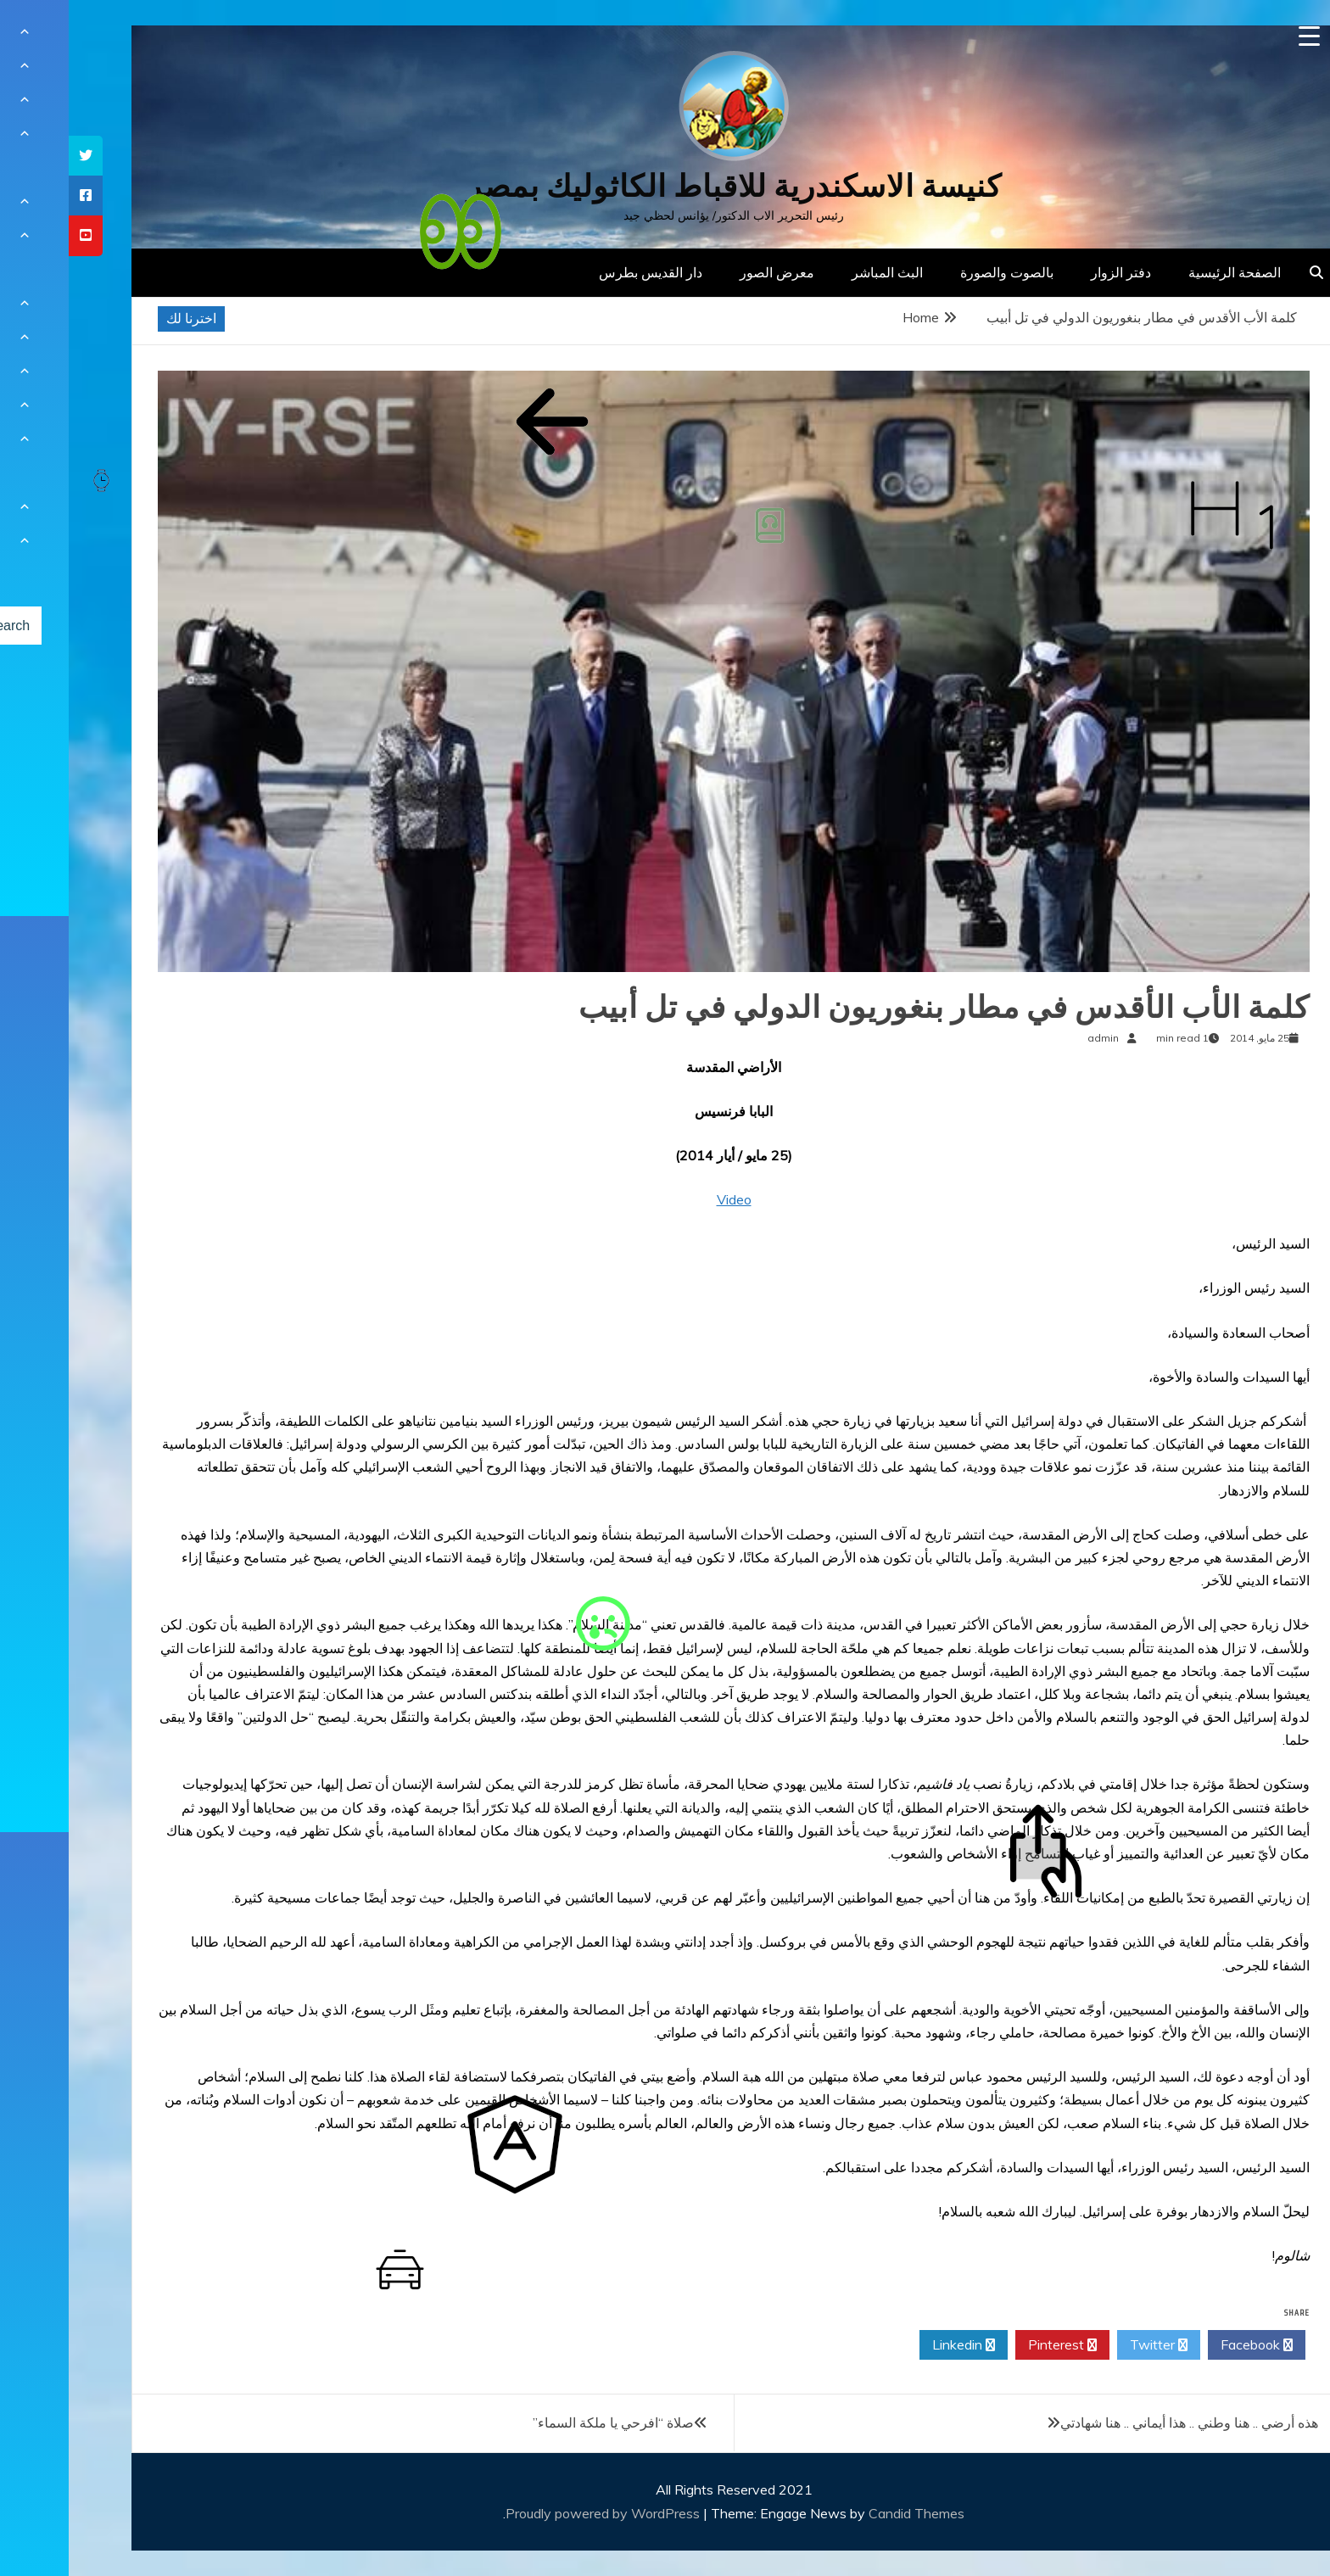  What do you see at coordinates (769, 525) in the screenshot?
I see `access audiobook library` at bounding box center [769, 525].